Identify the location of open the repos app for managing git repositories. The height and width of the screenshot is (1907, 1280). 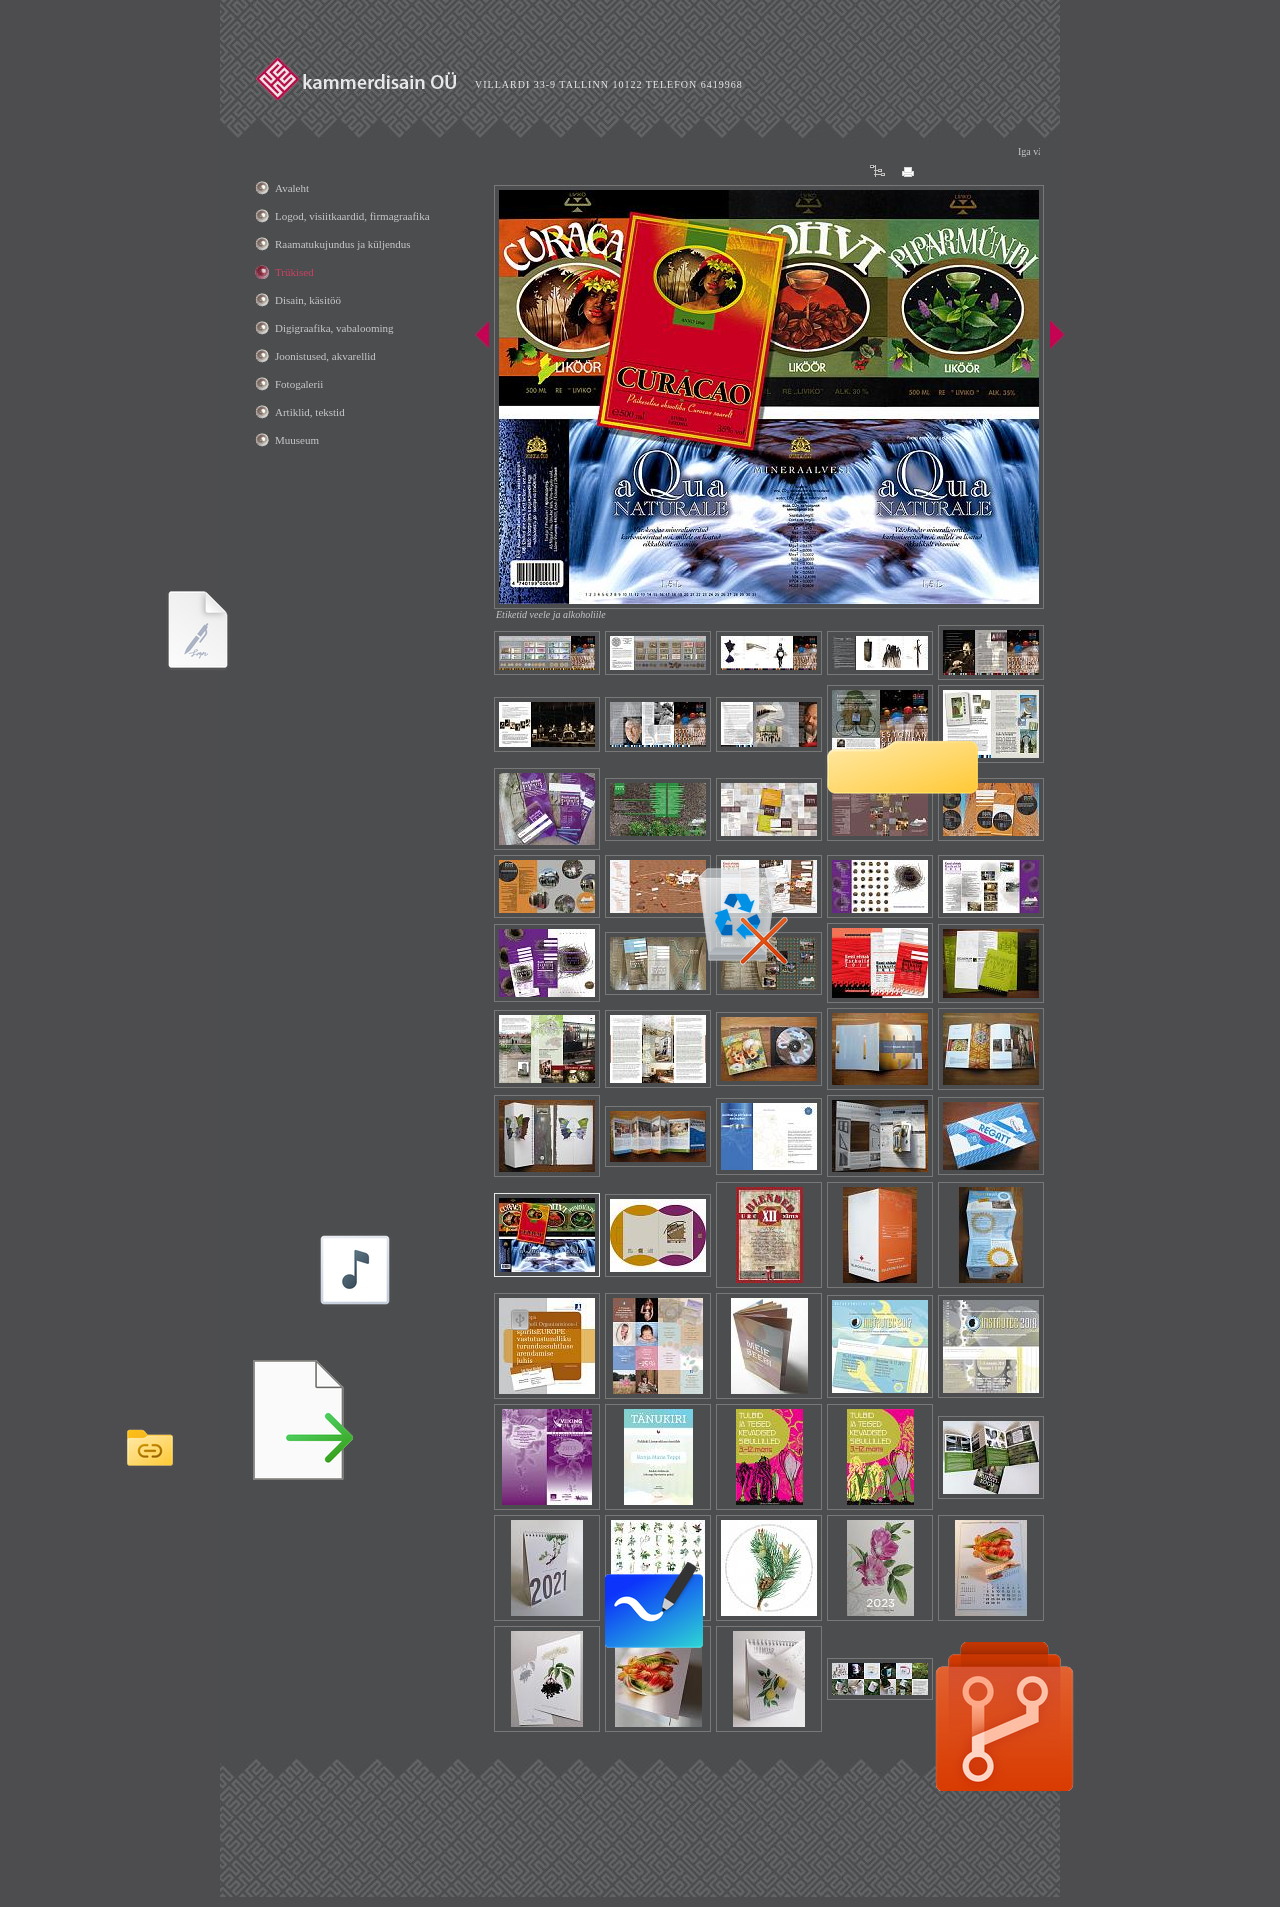
(1004, 1716).